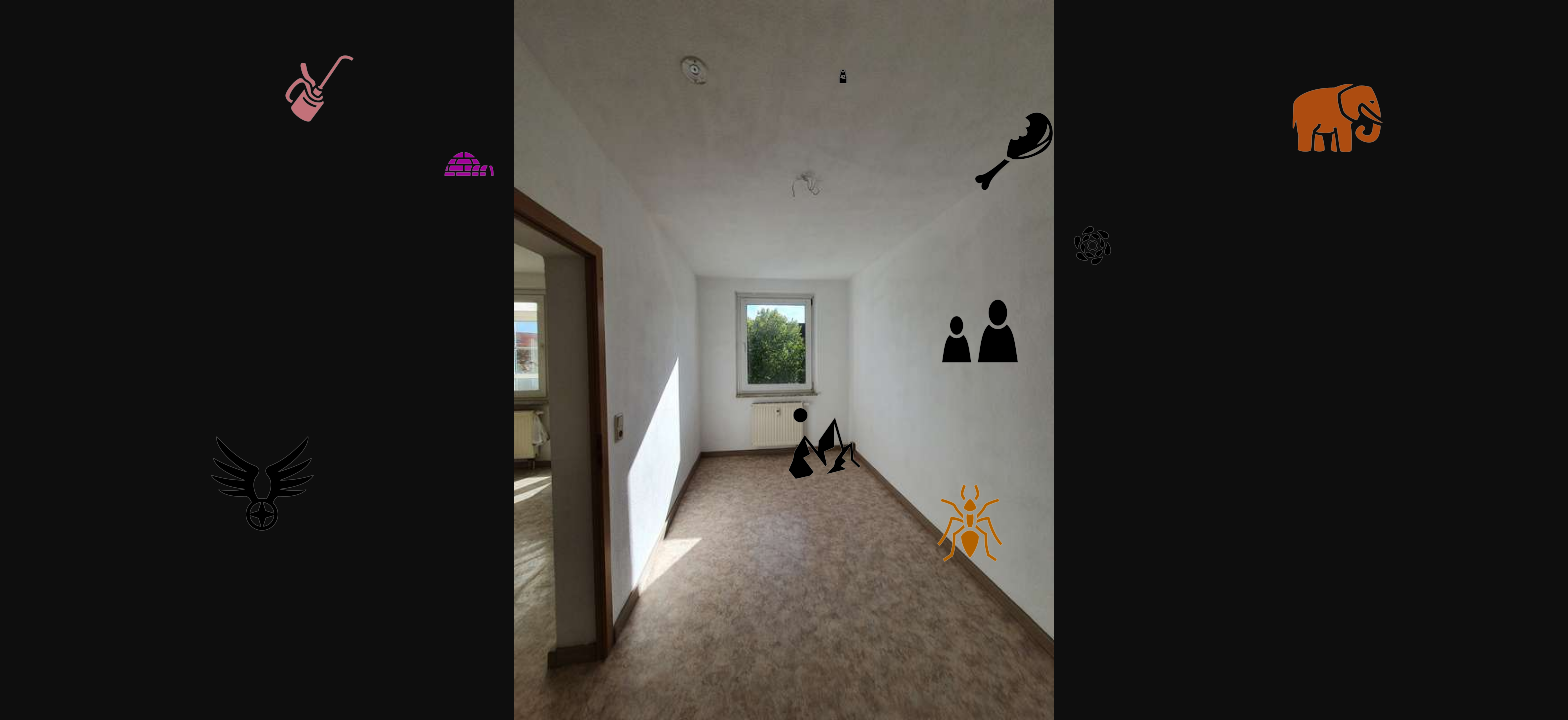  What do you see at coordinates (970, 523) in the screenshot?
I see `indicates insect or pest-related content` at bounding box center [970, 523].